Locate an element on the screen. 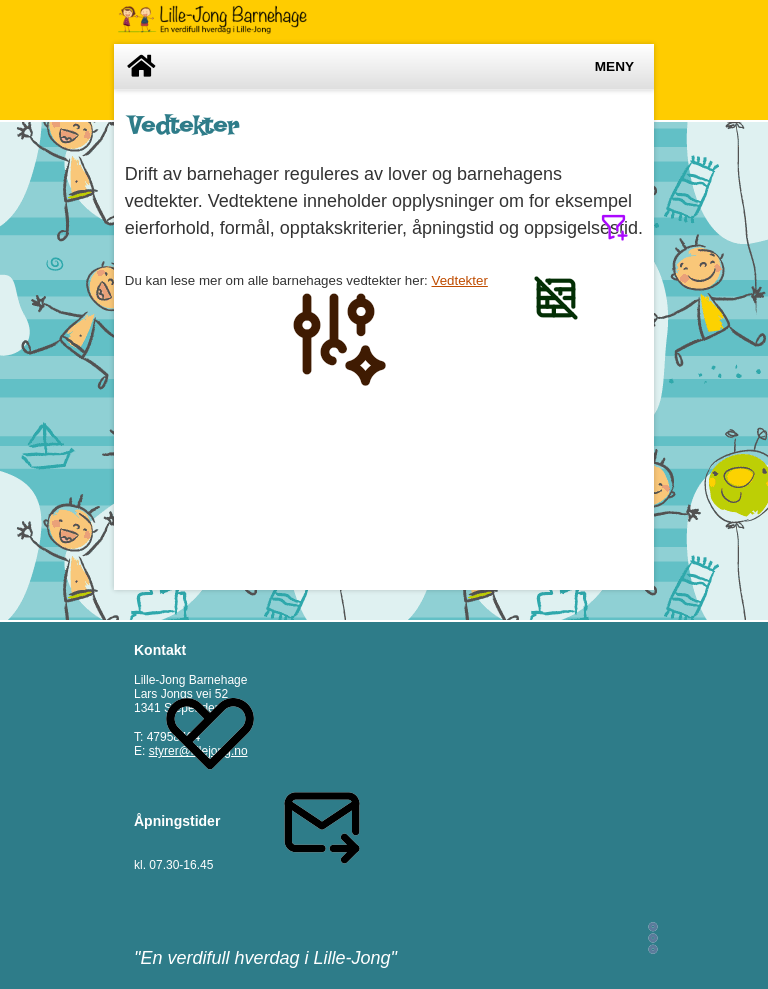 The height and width of the screenshot is (989, 768). open more options menu is located at coordinates (653, 938).